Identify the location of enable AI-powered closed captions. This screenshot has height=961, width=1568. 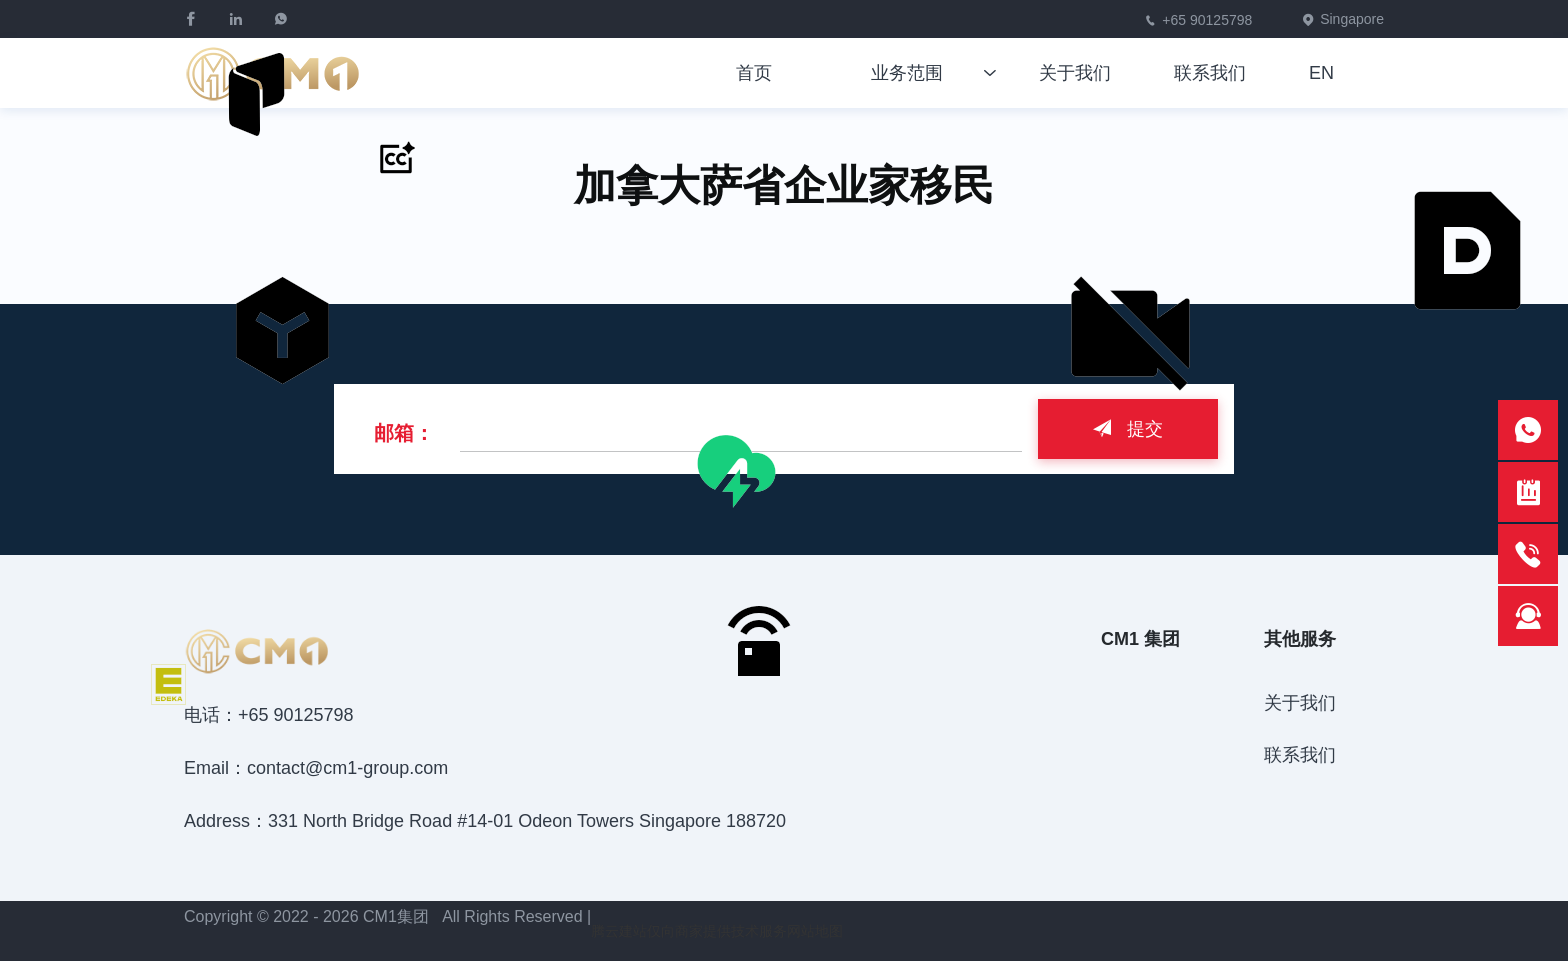
(396, 159).